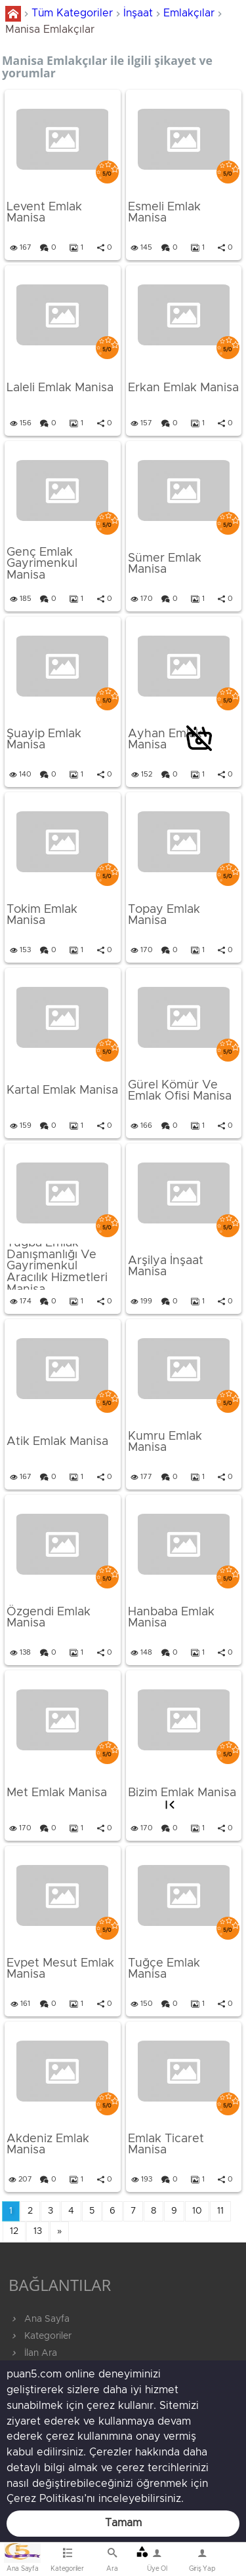 Image resolution: width=246 pixels, height=2576 pixels. What do you see at coordinates (199, 738) in the screenshot?
I see `item unavailable for purchase` at bounding box center [199, 738].